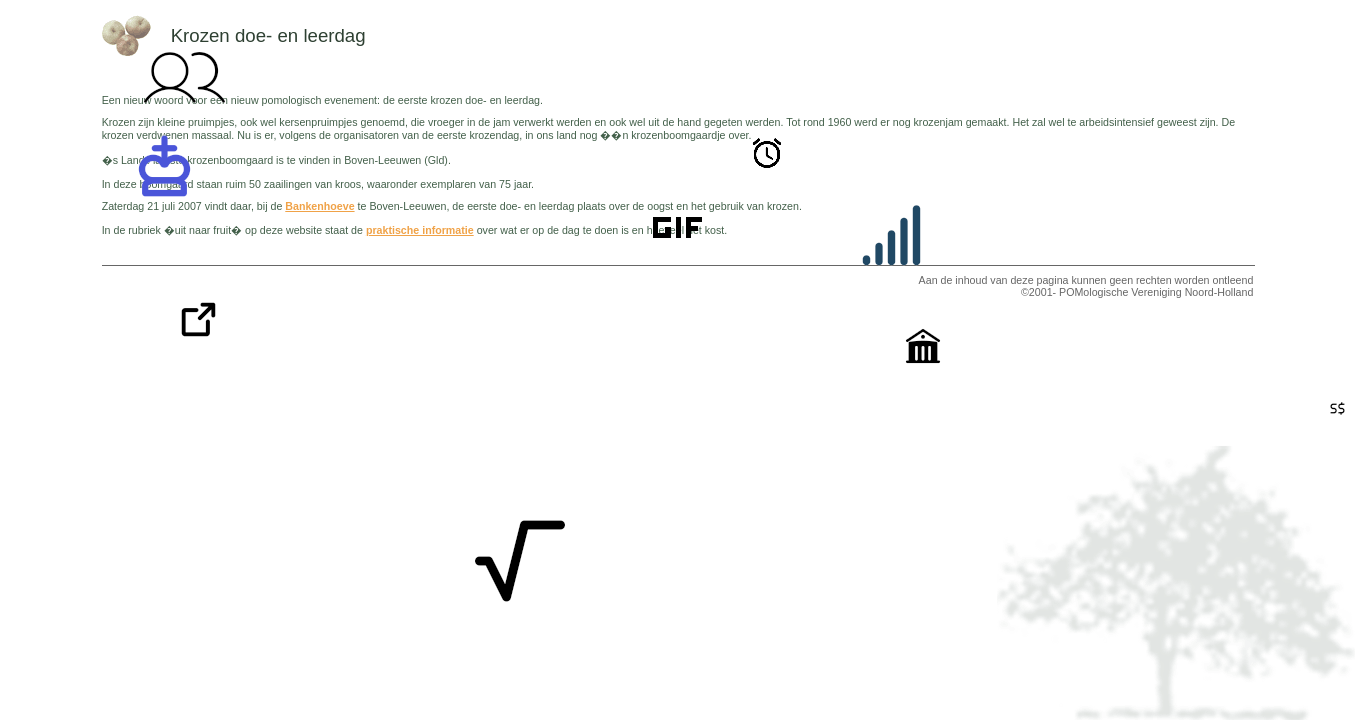  Describe the element at coordinates (894, 239) in the screenshot. I see `indicates full cellular signal strength` at that location.